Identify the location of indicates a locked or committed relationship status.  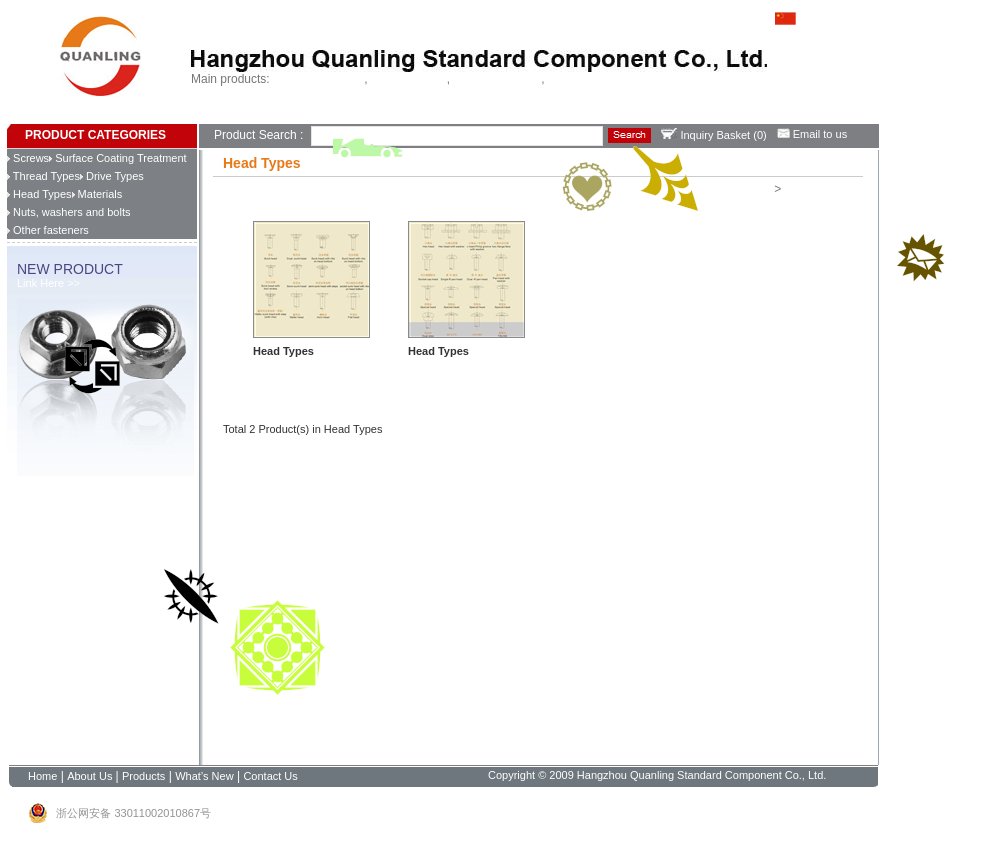
(587, 187).